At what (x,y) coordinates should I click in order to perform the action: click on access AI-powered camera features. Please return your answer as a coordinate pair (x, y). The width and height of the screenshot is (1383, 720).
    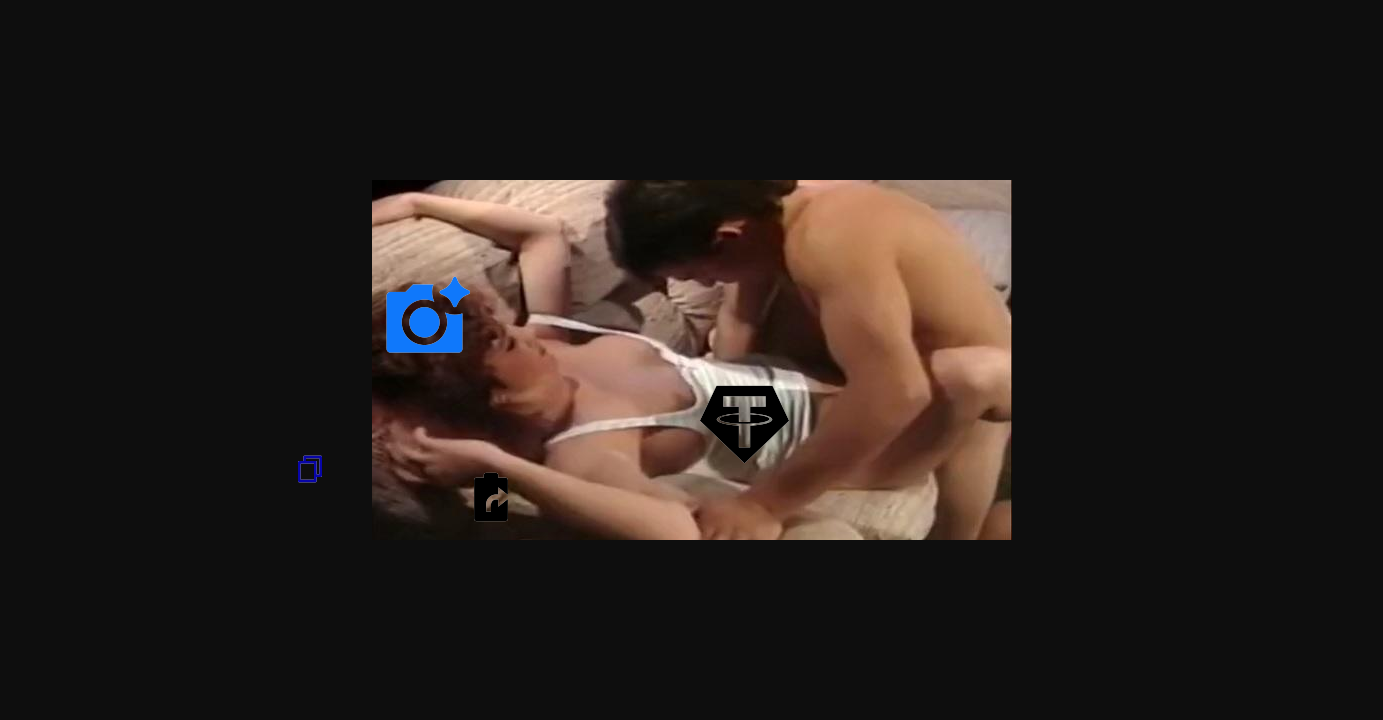
    Looking at the image, I should click on (424, 318).